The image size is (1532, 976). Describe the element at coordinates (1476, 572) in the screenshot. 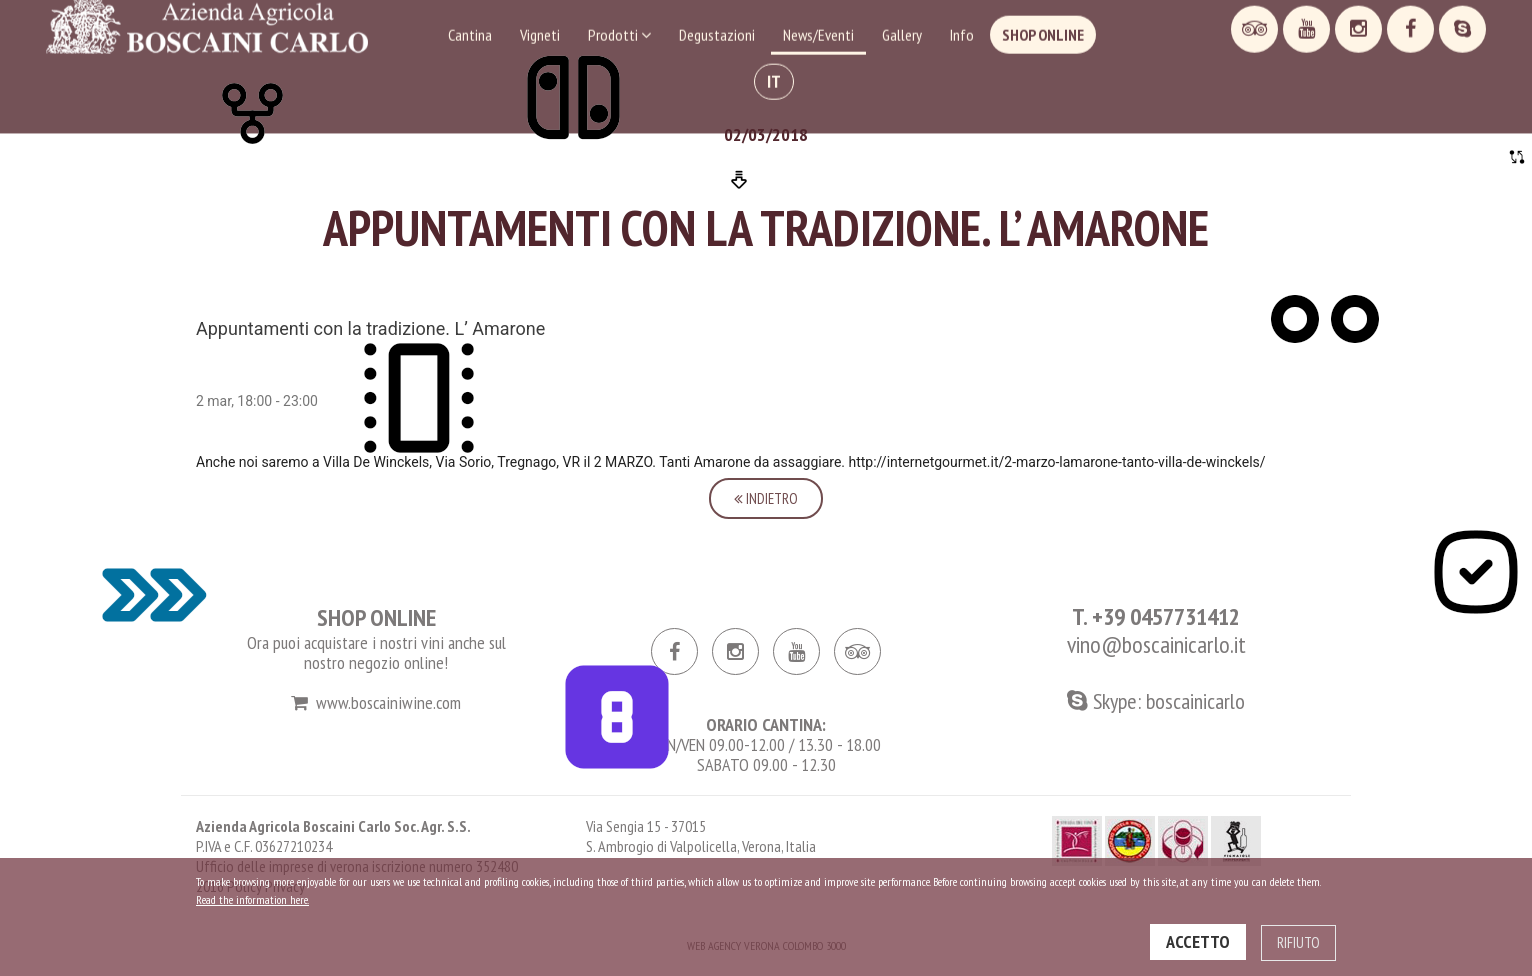

I see `mark task as complete` at that location.